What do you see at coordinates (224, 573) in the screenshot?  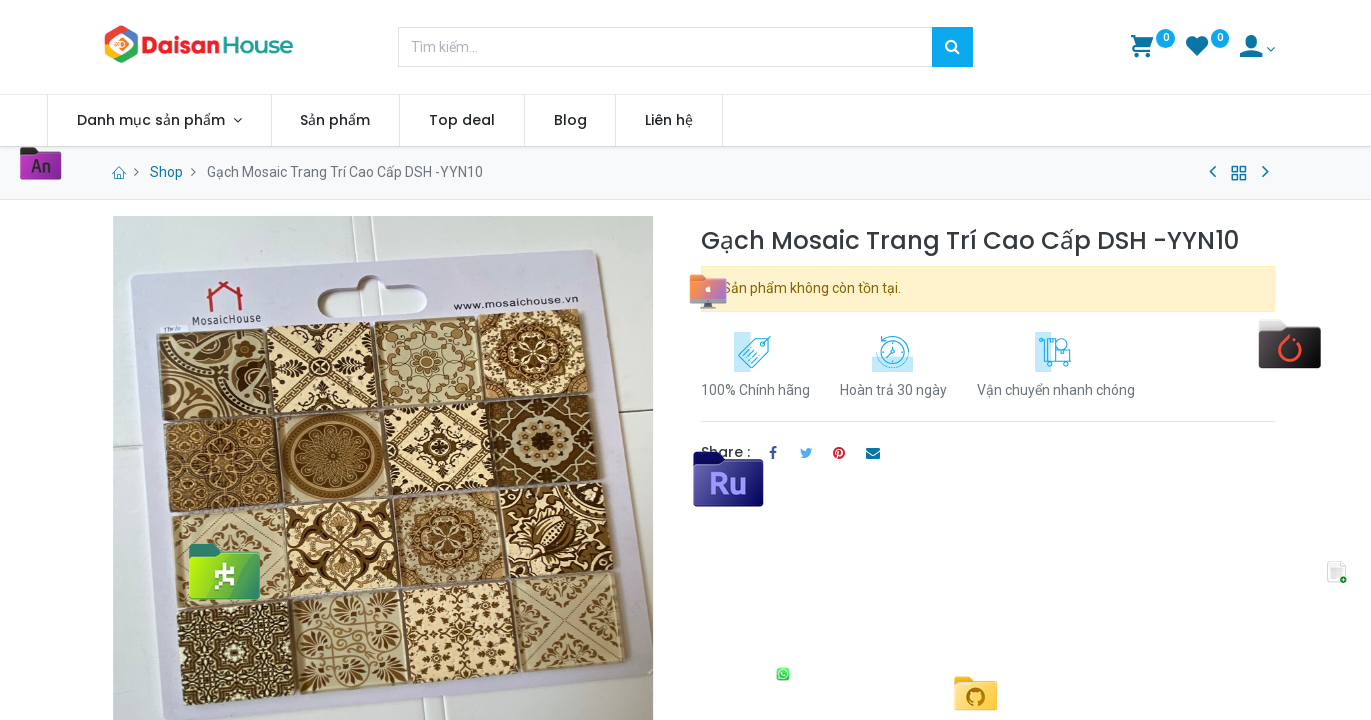 I see `open your GameJolt games folder` at bounding box center [224, 573].